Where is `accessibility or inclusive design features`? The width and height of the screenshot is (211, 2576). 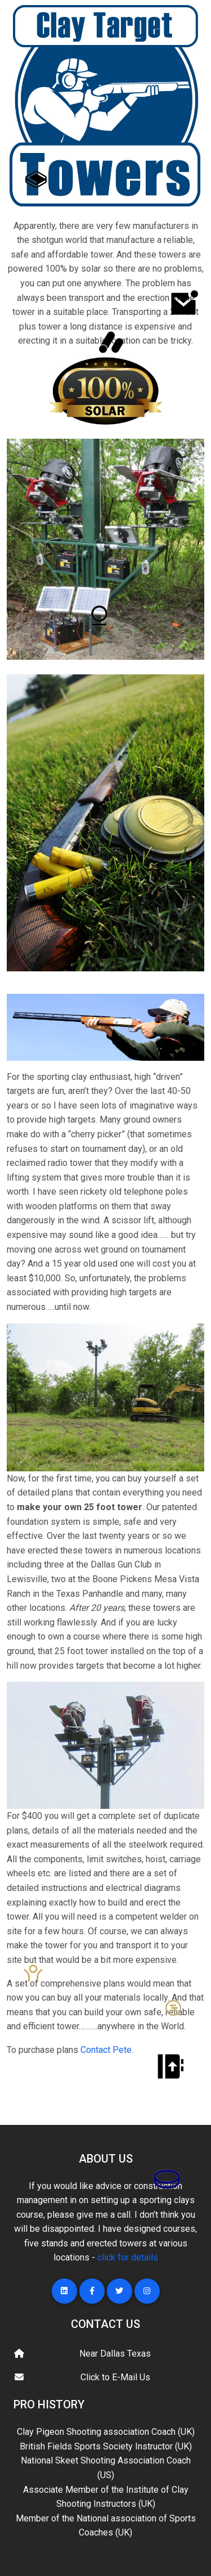 accessibility or inclusive design features is located at coordinates (33, 1973).